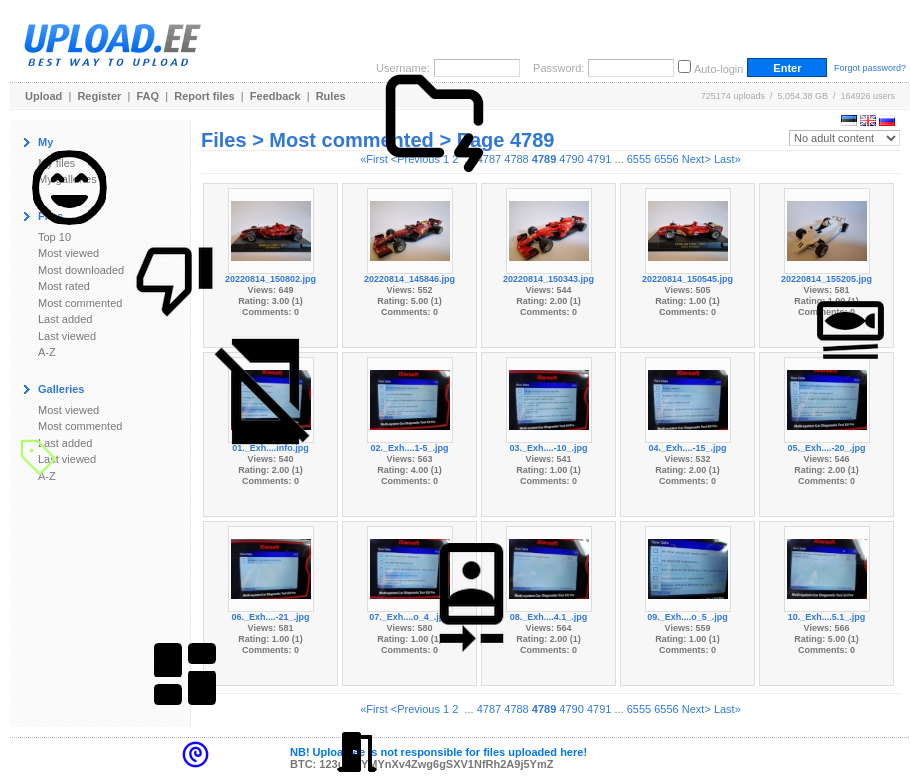 The width and height of the screenshot is (910, 780). I want to click on enter or access a meeting room, so click(357, 752).